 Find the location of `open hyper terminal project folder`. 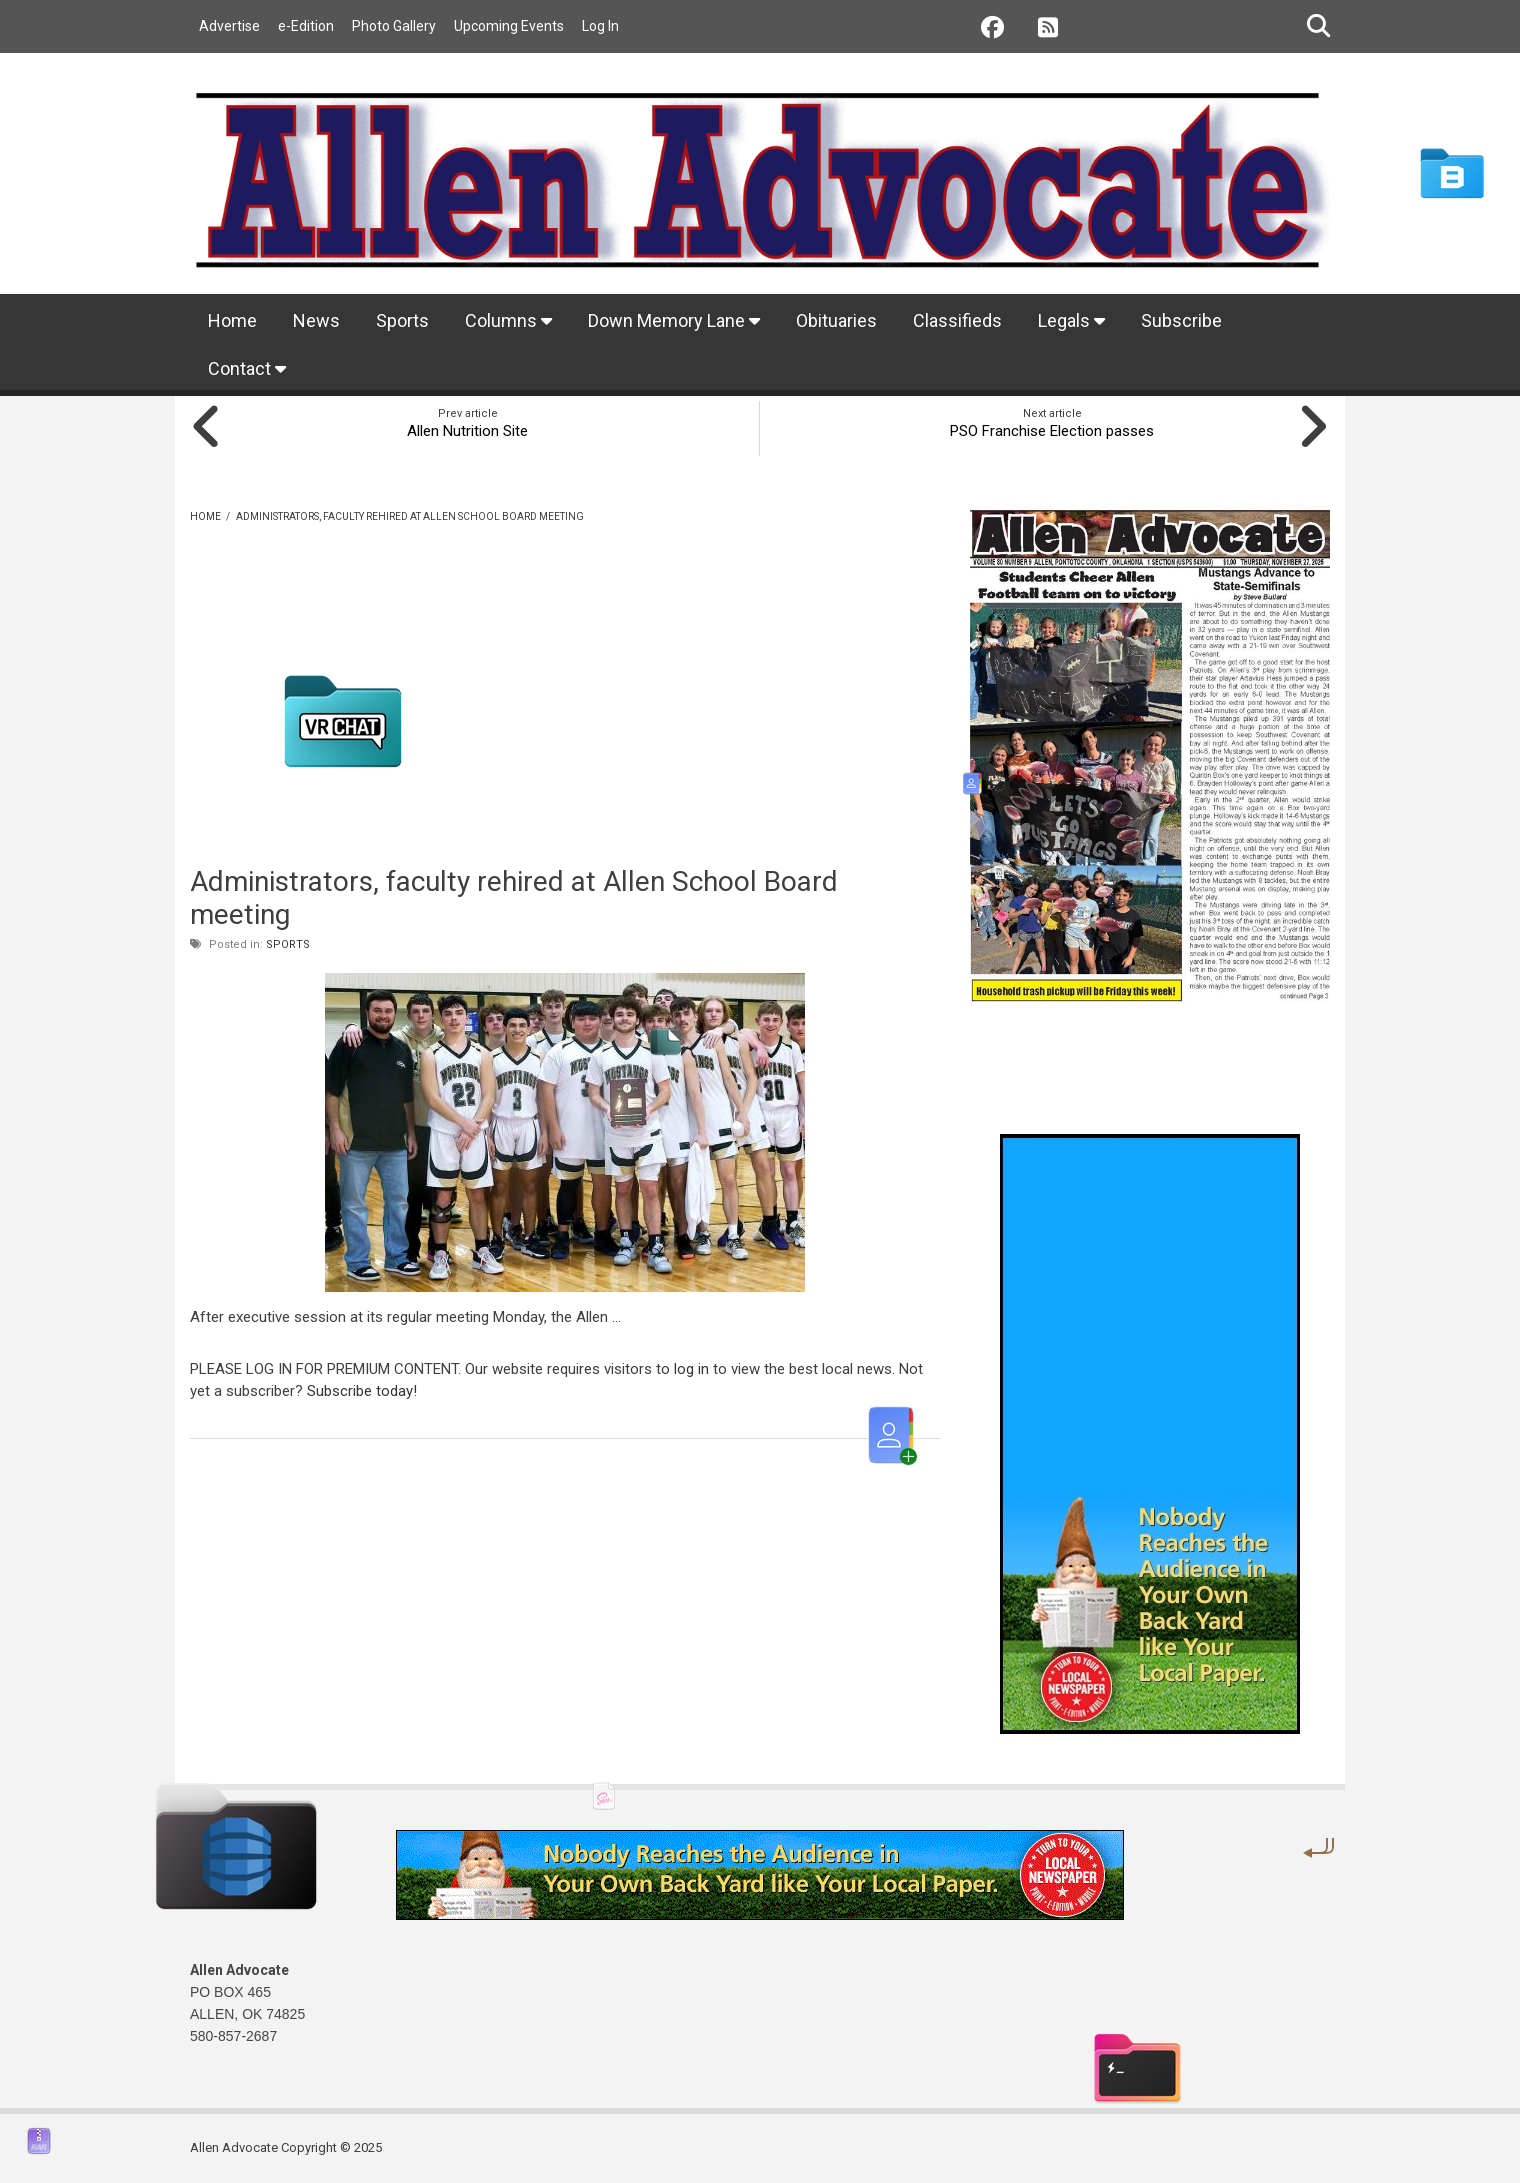

open hyper terminal project folder is located at coordinates (1137, 2070).